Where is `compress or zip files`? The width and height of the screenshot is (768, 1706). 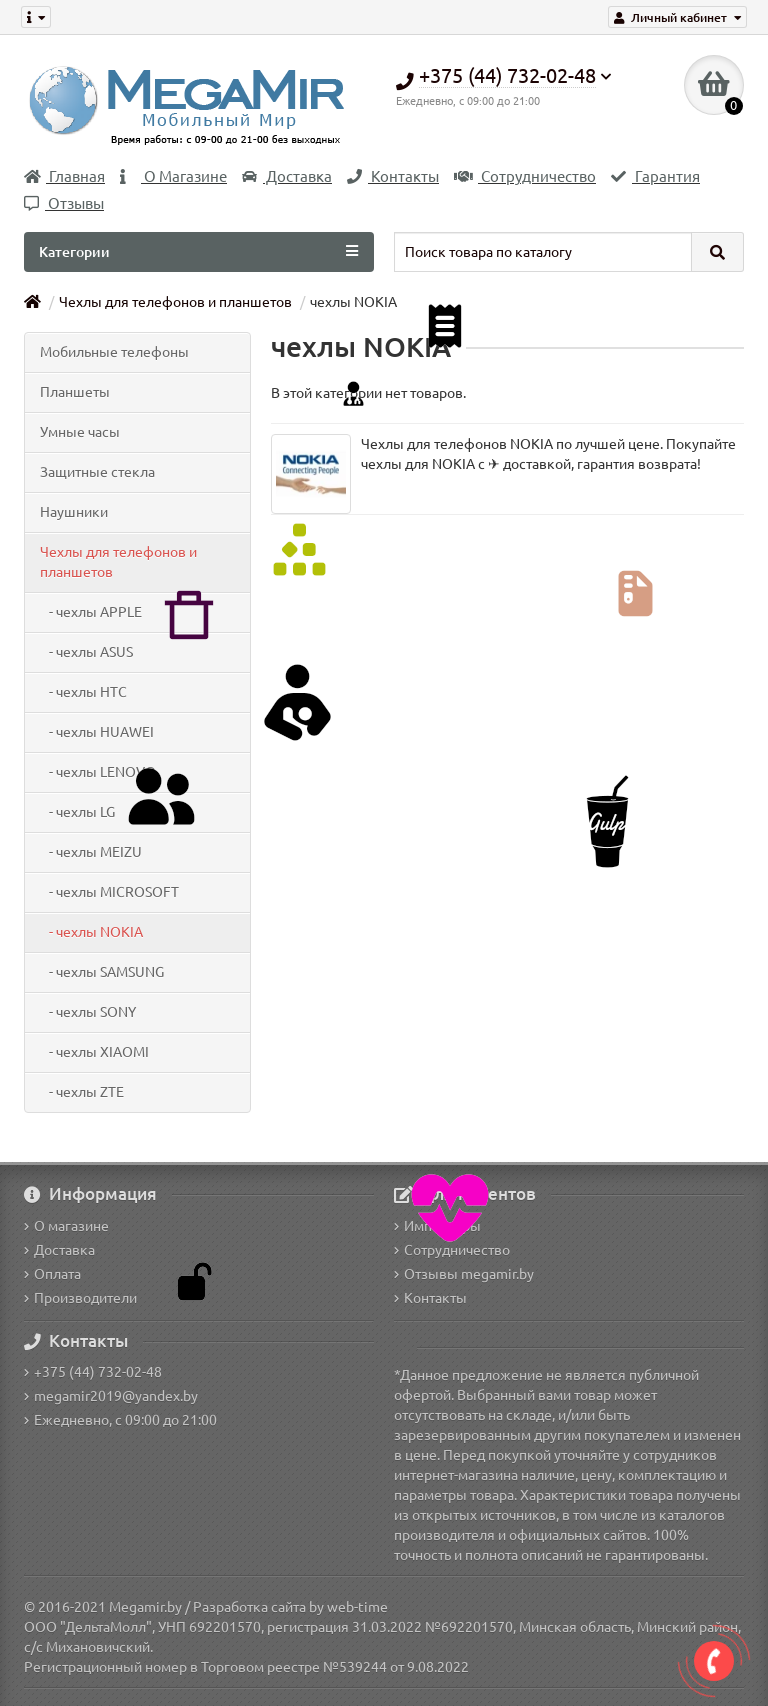
compress or zip files is located at coordinates (635, 593).